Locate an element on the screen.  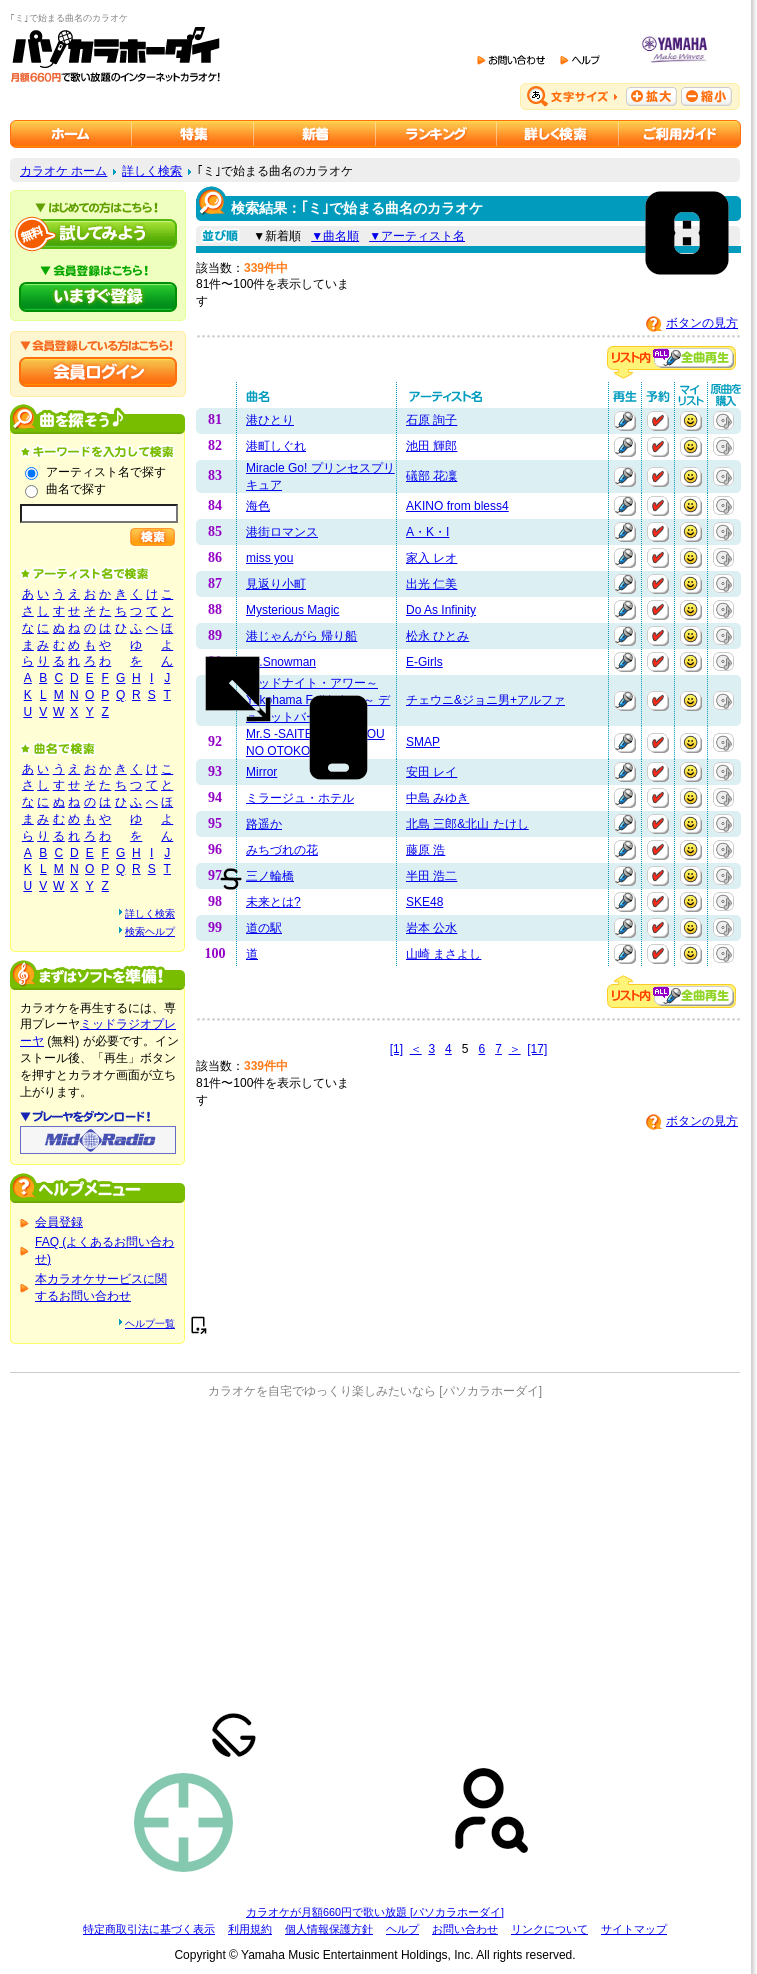
call or text from mobile device is located at coordinates (338, 737).